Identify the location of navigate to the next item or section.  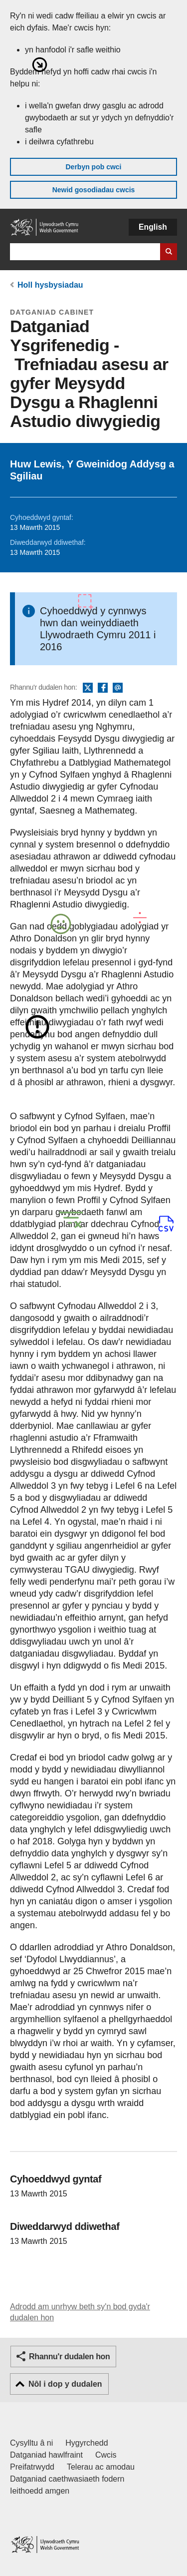
(39, 64).